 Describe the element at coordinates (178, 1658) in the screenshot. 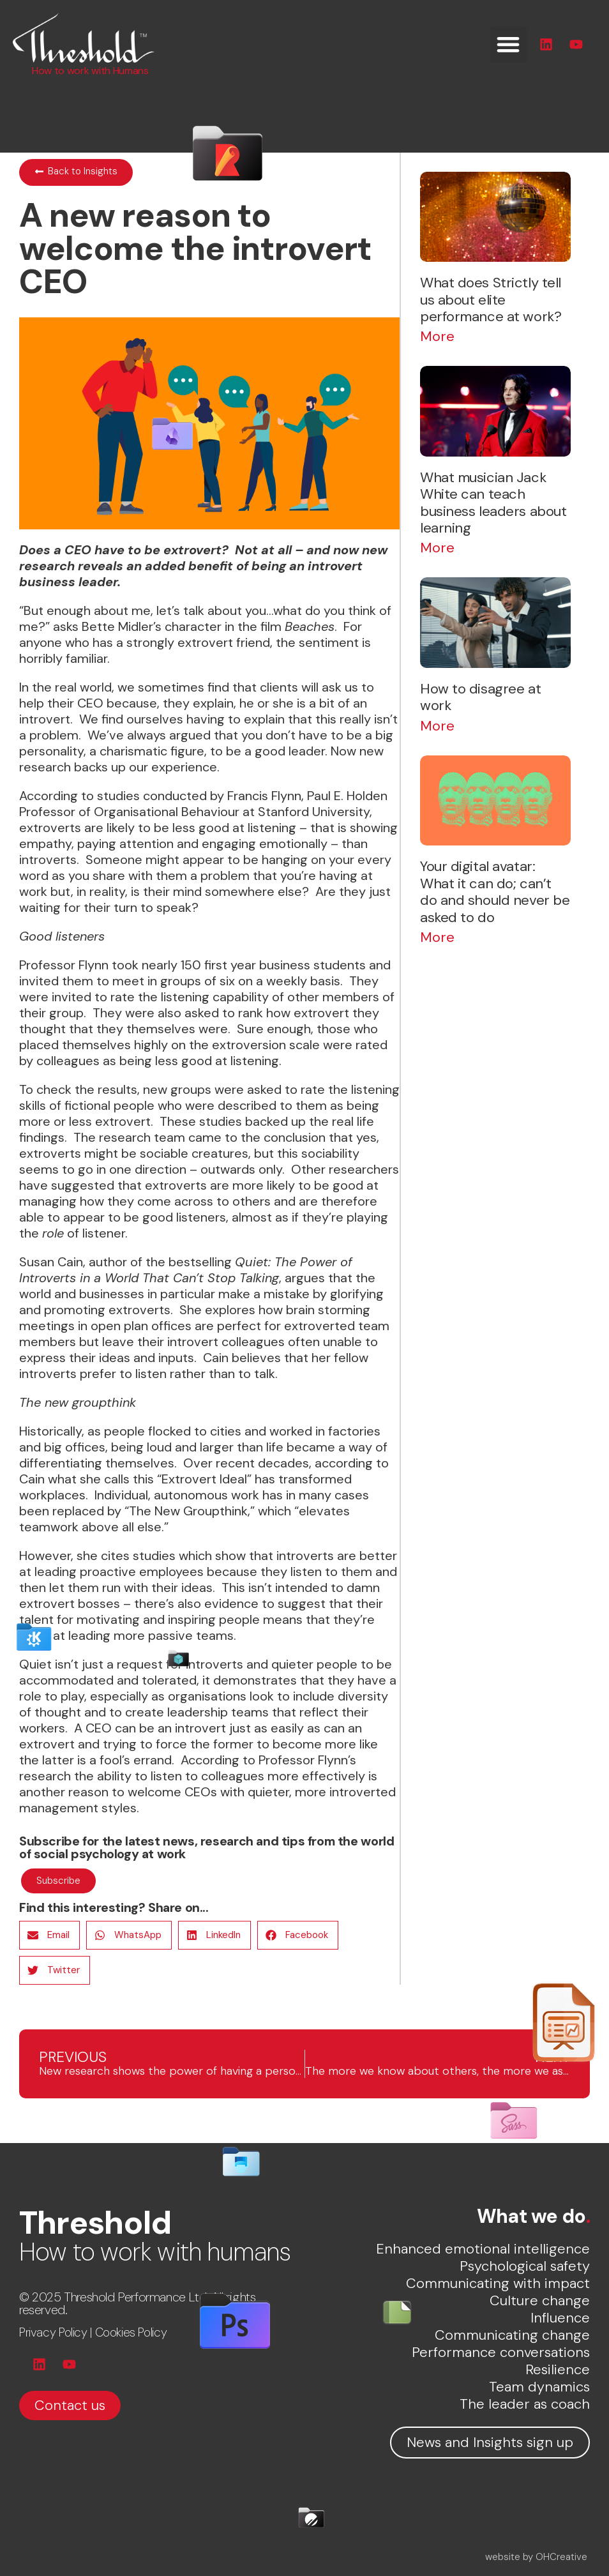

I see `open IPFS folder` at that location.